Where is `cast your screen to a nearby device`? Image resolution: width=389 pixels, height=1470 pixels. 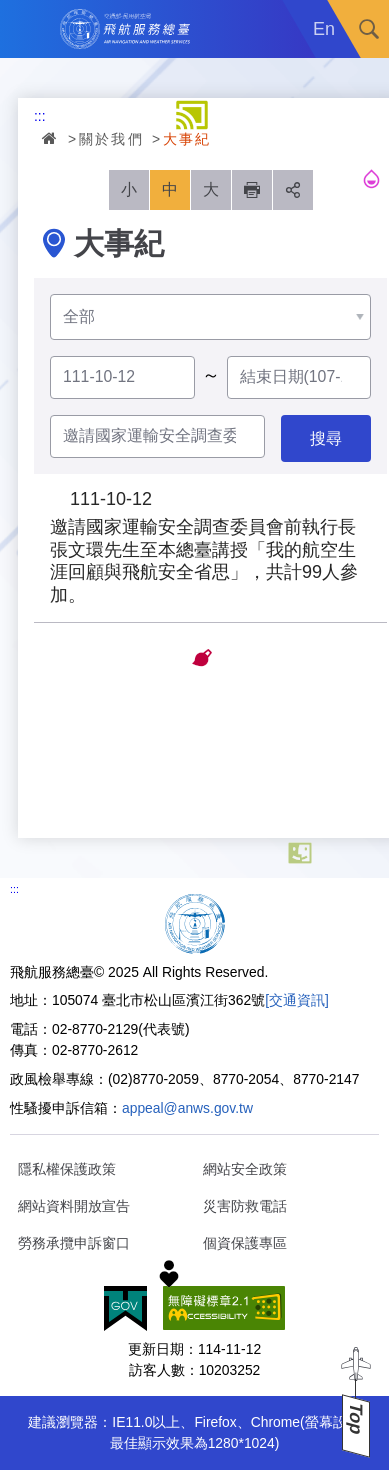
cast your screen to a nearby device is located at coordinates (192, 115).